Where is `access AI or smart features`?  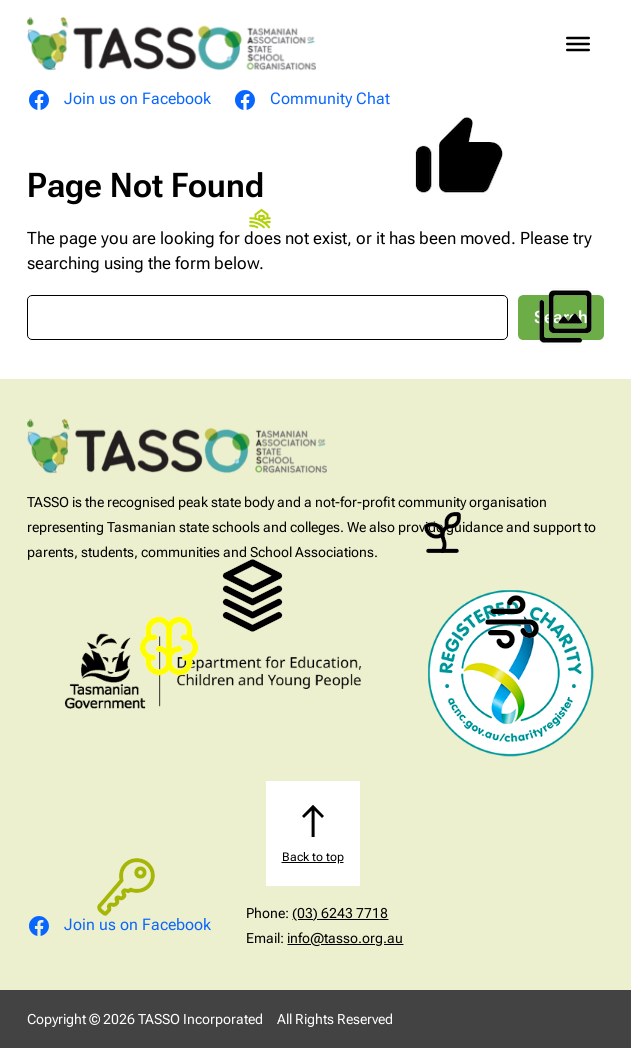 access AI or smart features is located at coordinates (169, 646).